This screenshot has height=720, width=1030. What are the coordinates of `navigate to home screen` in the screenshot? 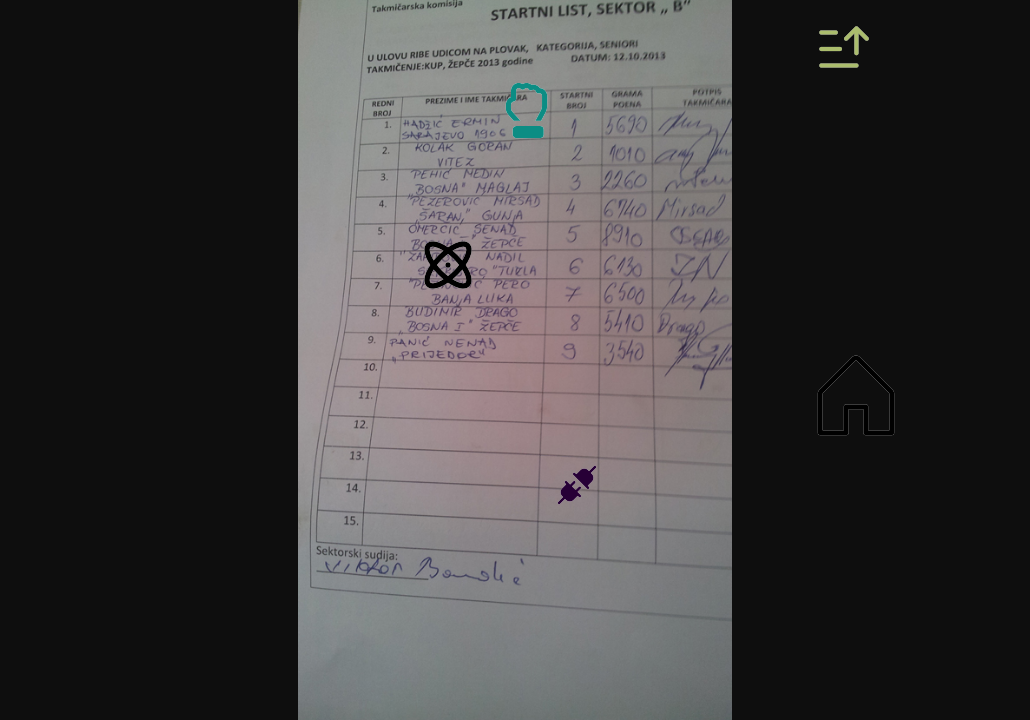 It's located at (856, 397).